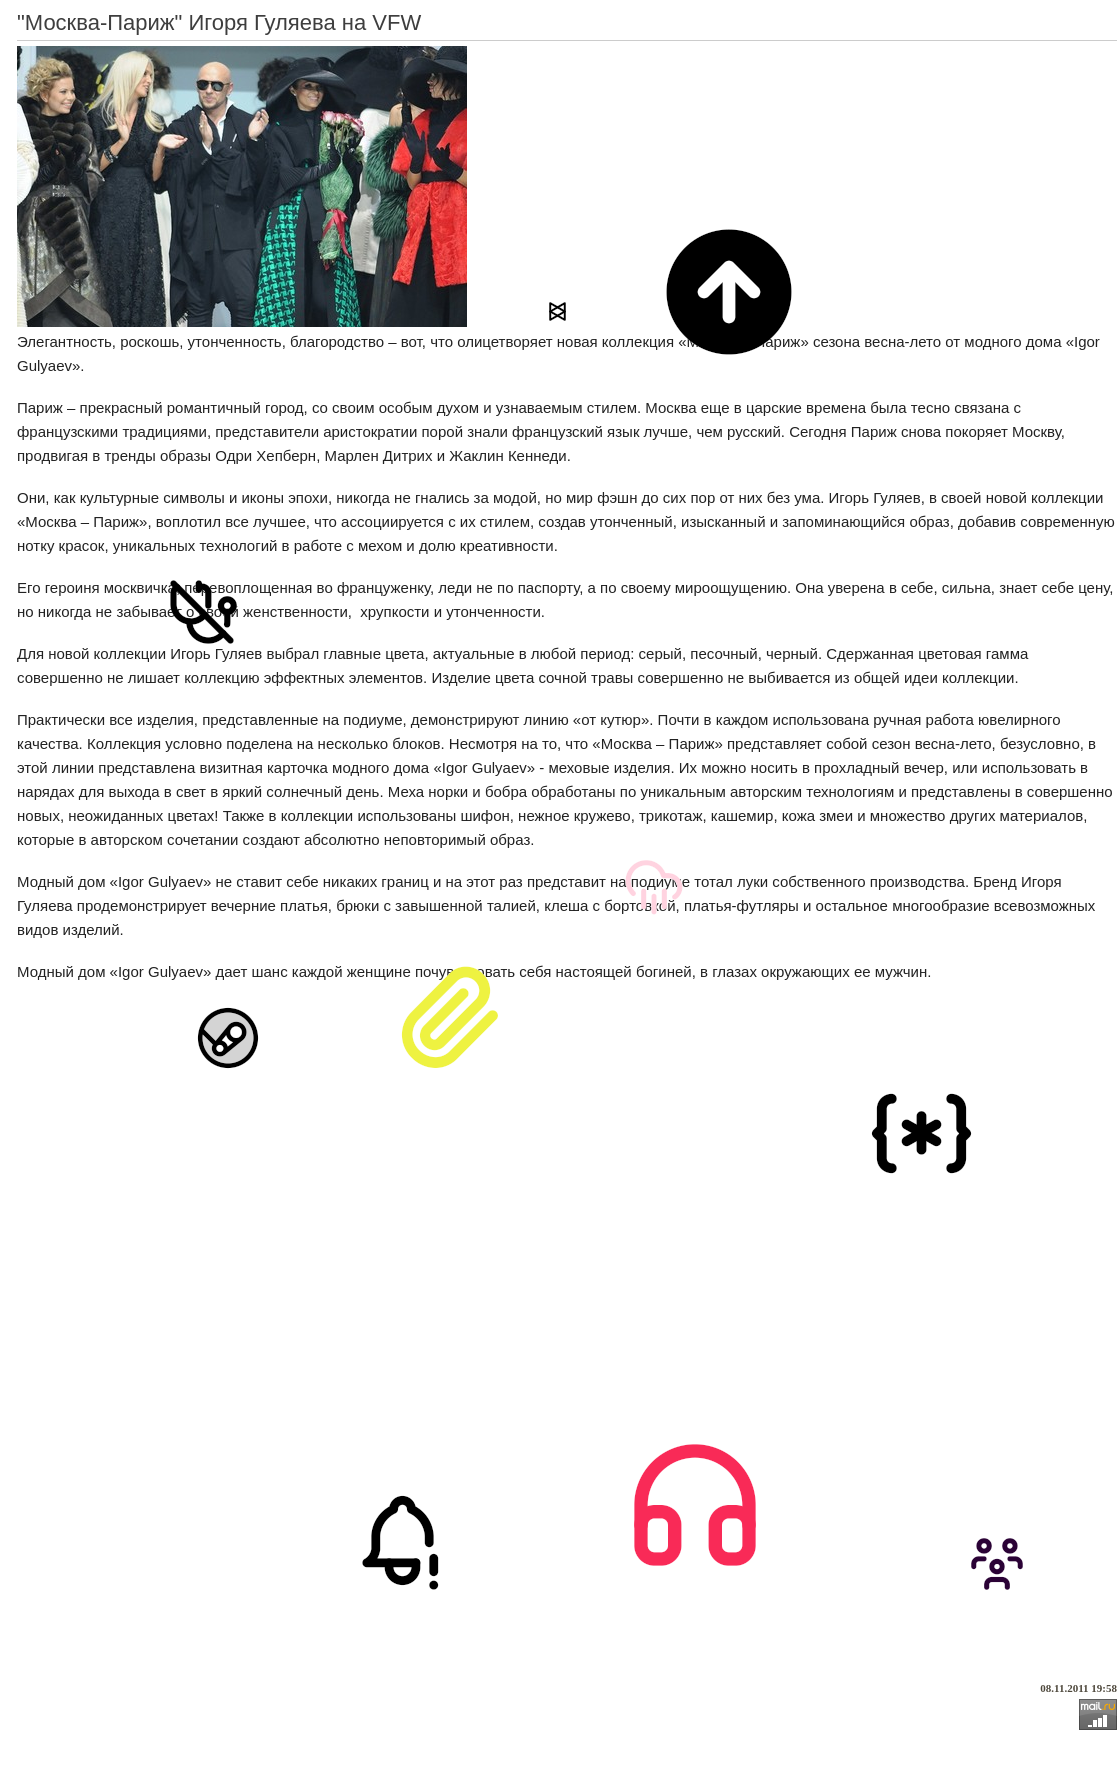 The width and height of the screenshot is (1117, 1783). What do you see at coordinates (228, 1038) in the screenshot?
I see `open Steam application` at bounding box center [228, 1038].